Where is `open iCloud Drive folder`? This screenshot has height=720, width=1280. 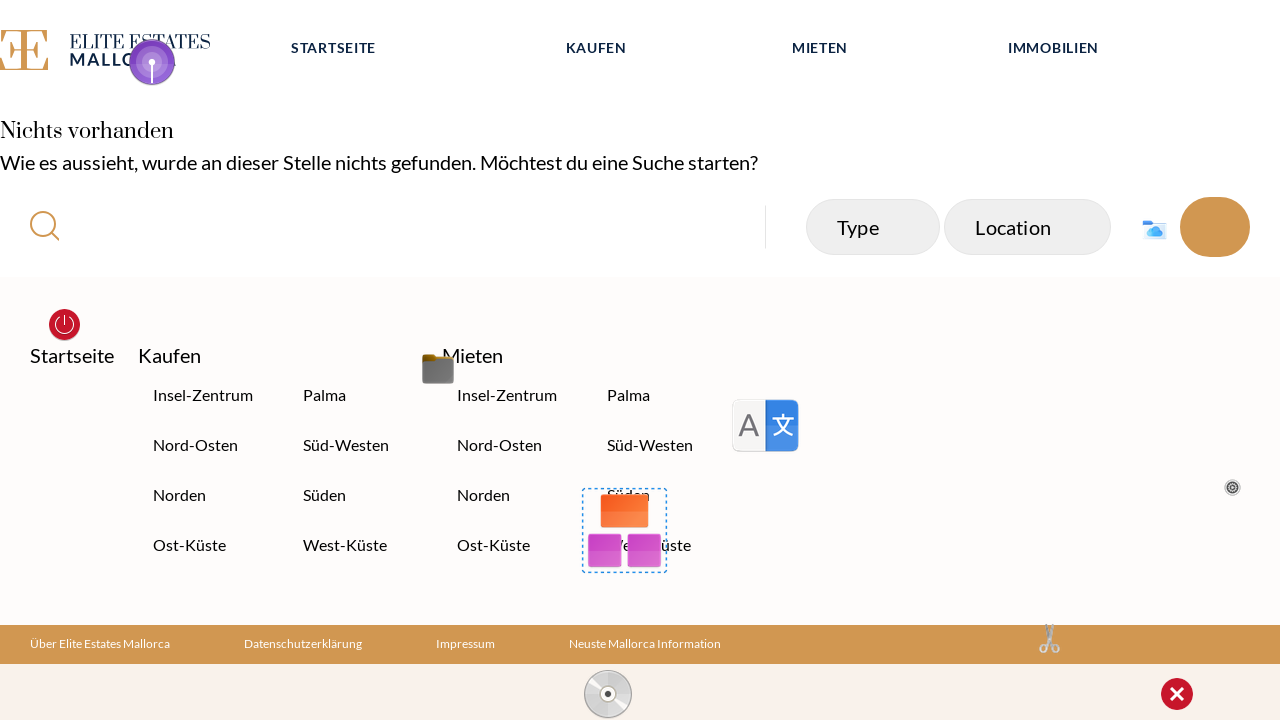 open iCloud Drive folder is located at coordinates (1154, 230).